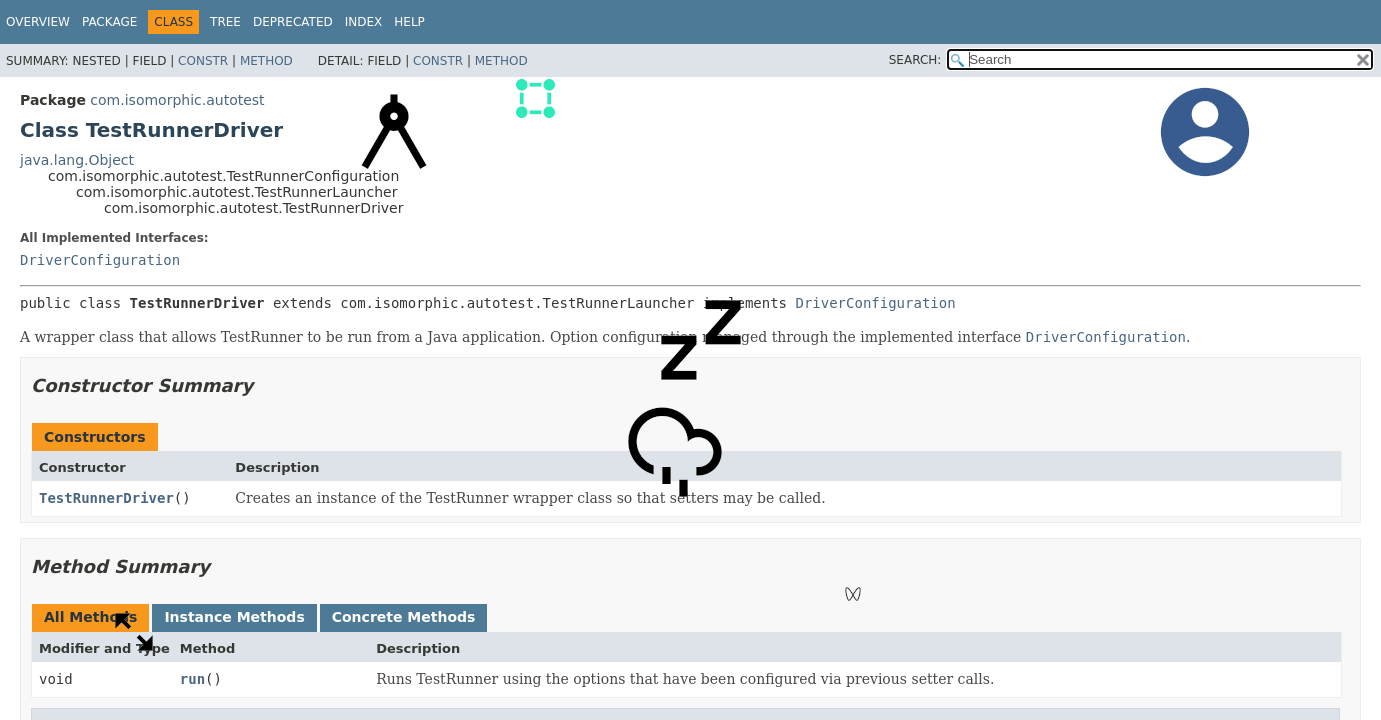  What do you see at coordinates (394, 131) in the screenshot?
I see `access drawing or design tools` at bounding box center [394, 131].